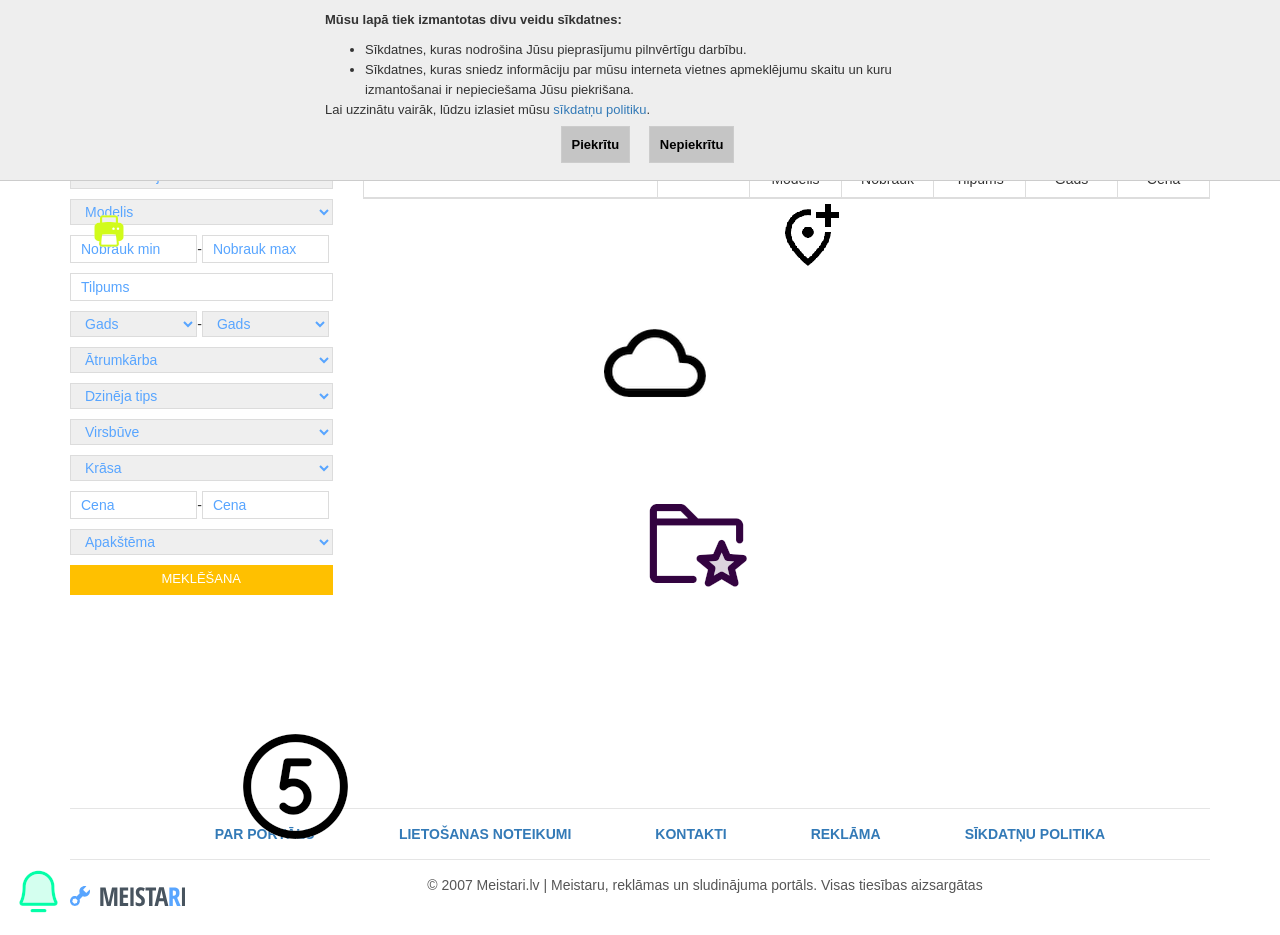  I want to click on indicates step 5 in a numbered process, so click(295, 786).